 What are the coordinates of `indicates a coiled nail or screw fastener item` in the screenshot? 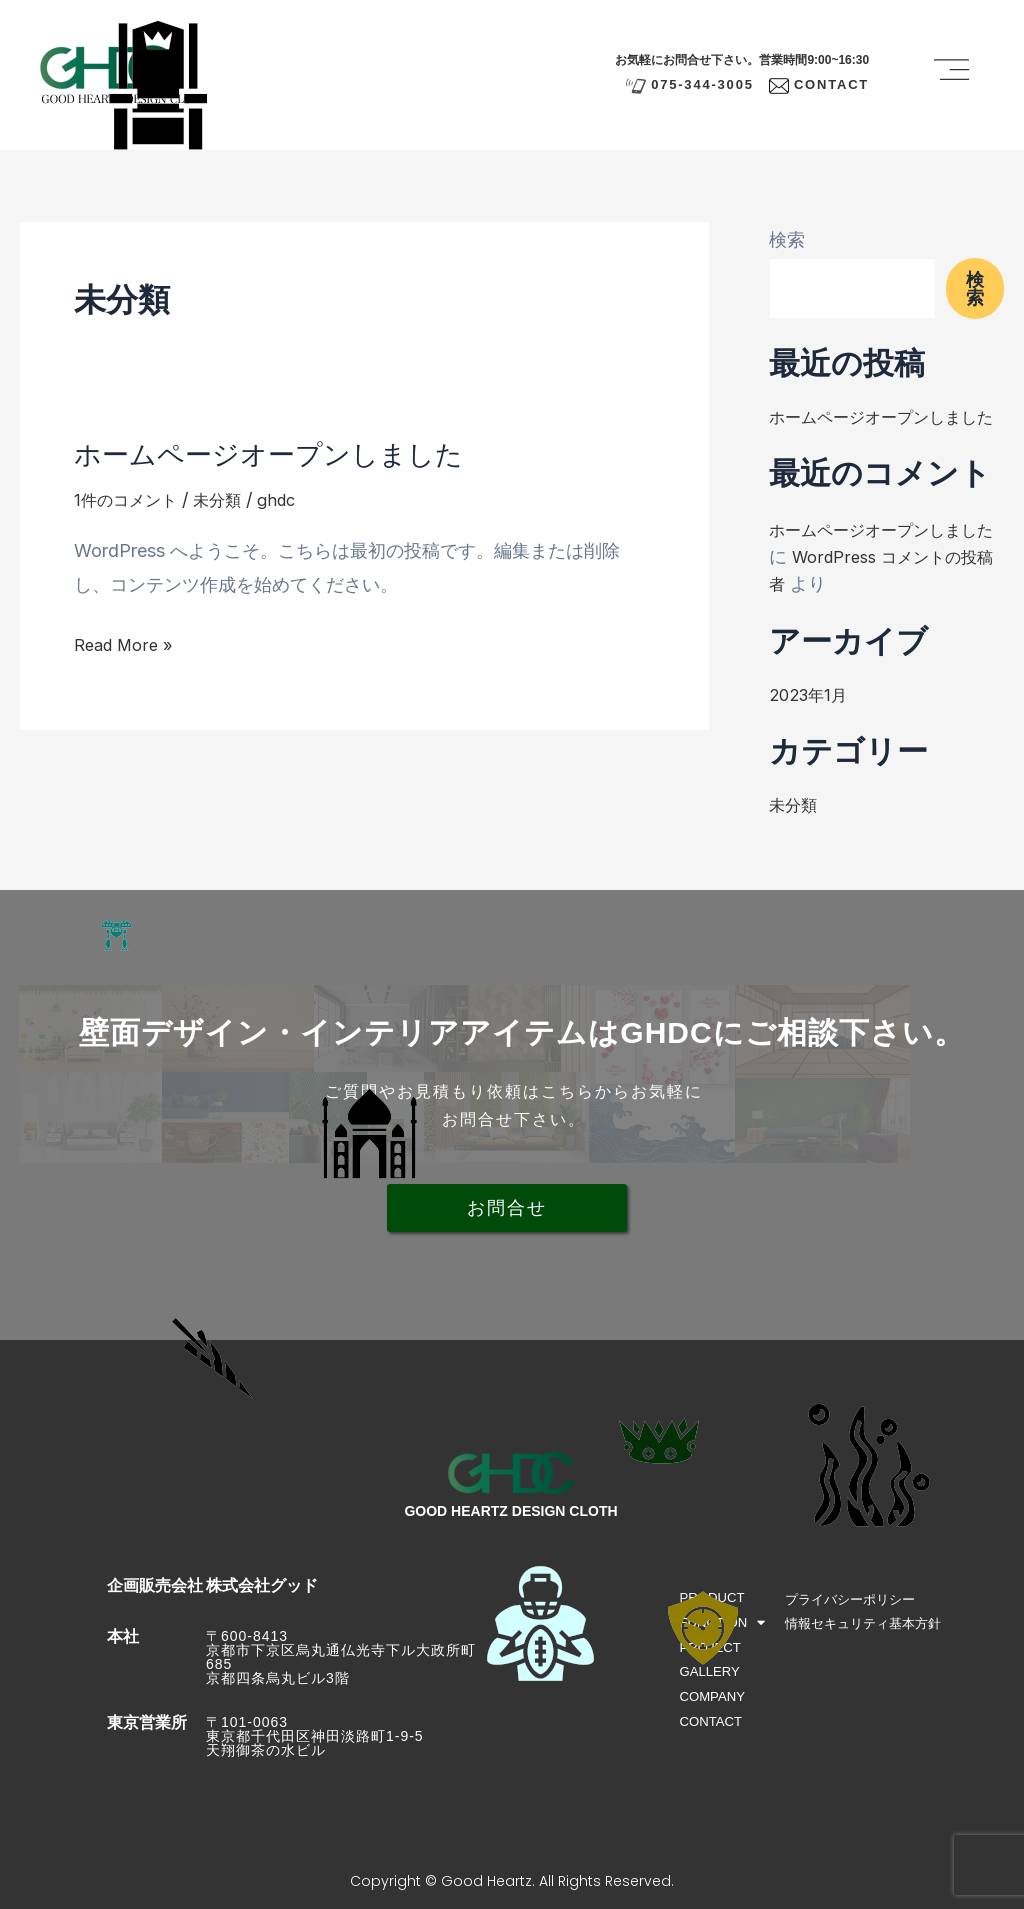 It's located at (212, 1358).